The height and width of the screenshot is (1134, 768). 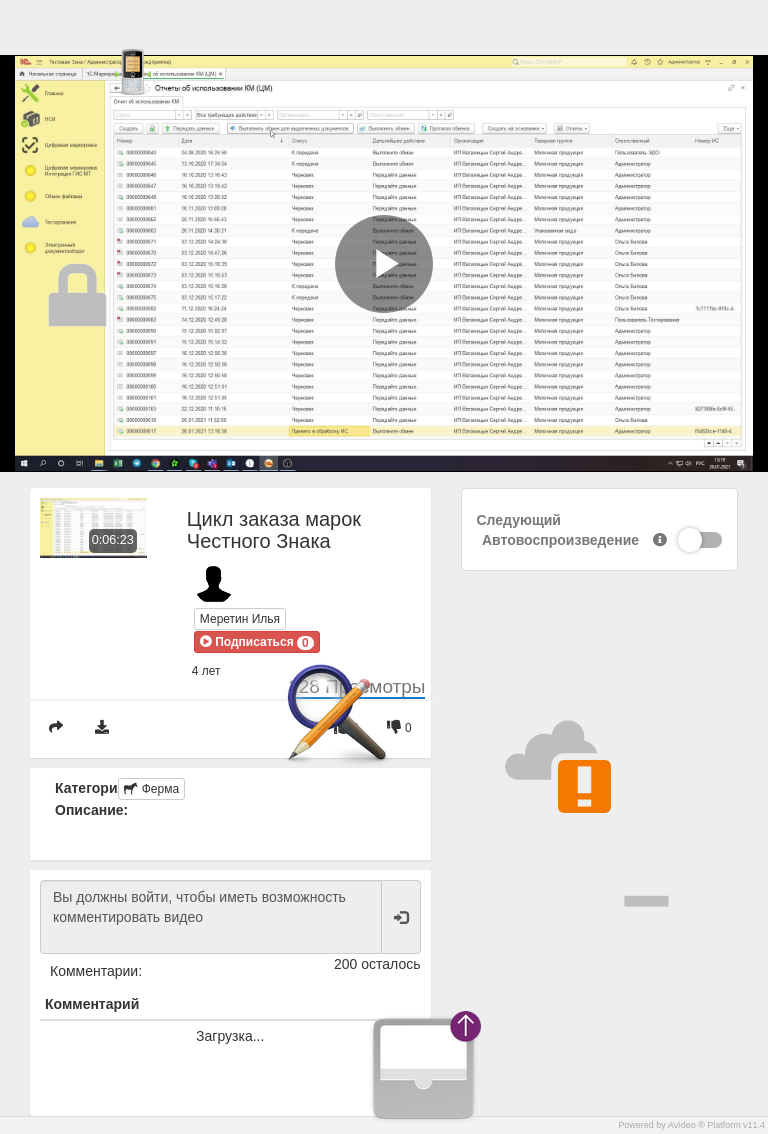 What do you see at coordinates (558, 760) in the screenshot?
I see `indicates a severe weather alert or warning` at bounding box center [558, 760].